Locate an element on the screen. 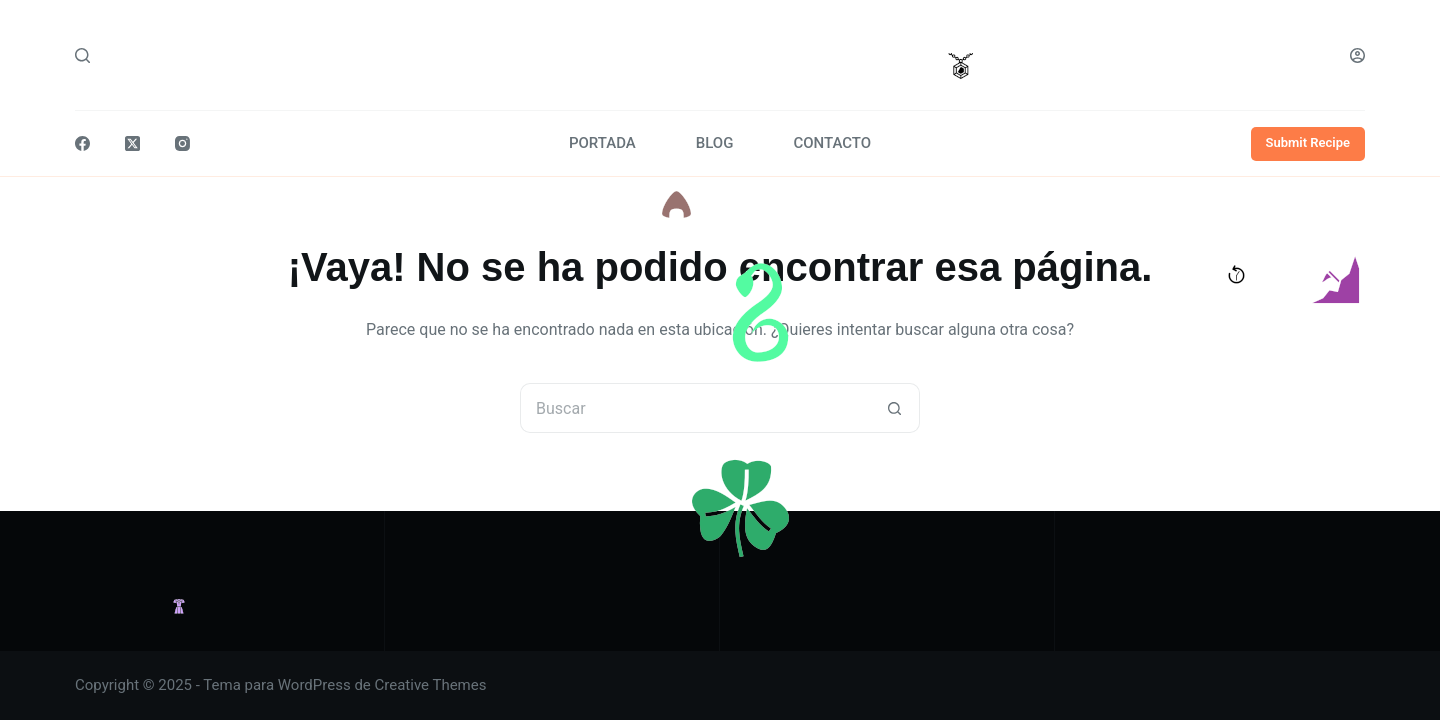 The image size is (1440, 720). view travel outfit options is located at coordinates (179, 606).